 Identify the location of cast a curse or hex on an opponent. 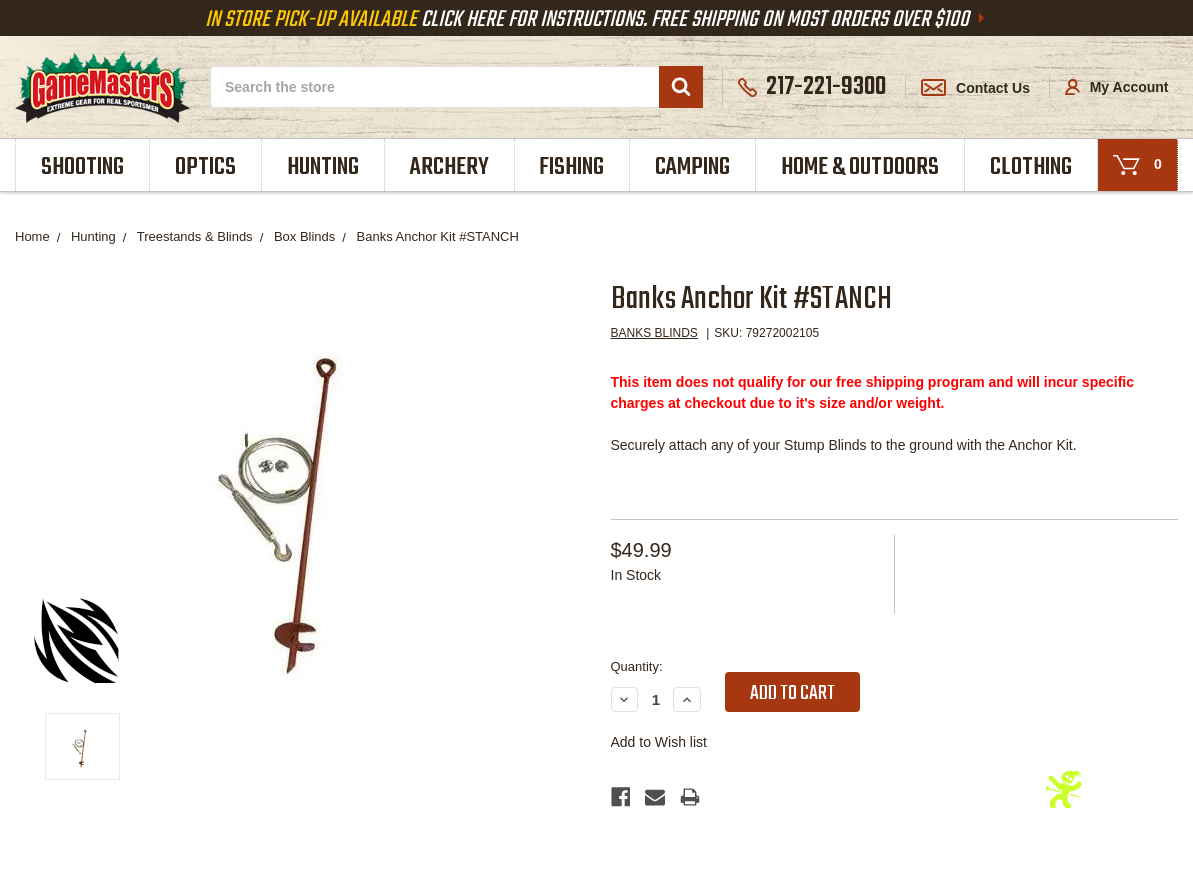
(1064, 789).